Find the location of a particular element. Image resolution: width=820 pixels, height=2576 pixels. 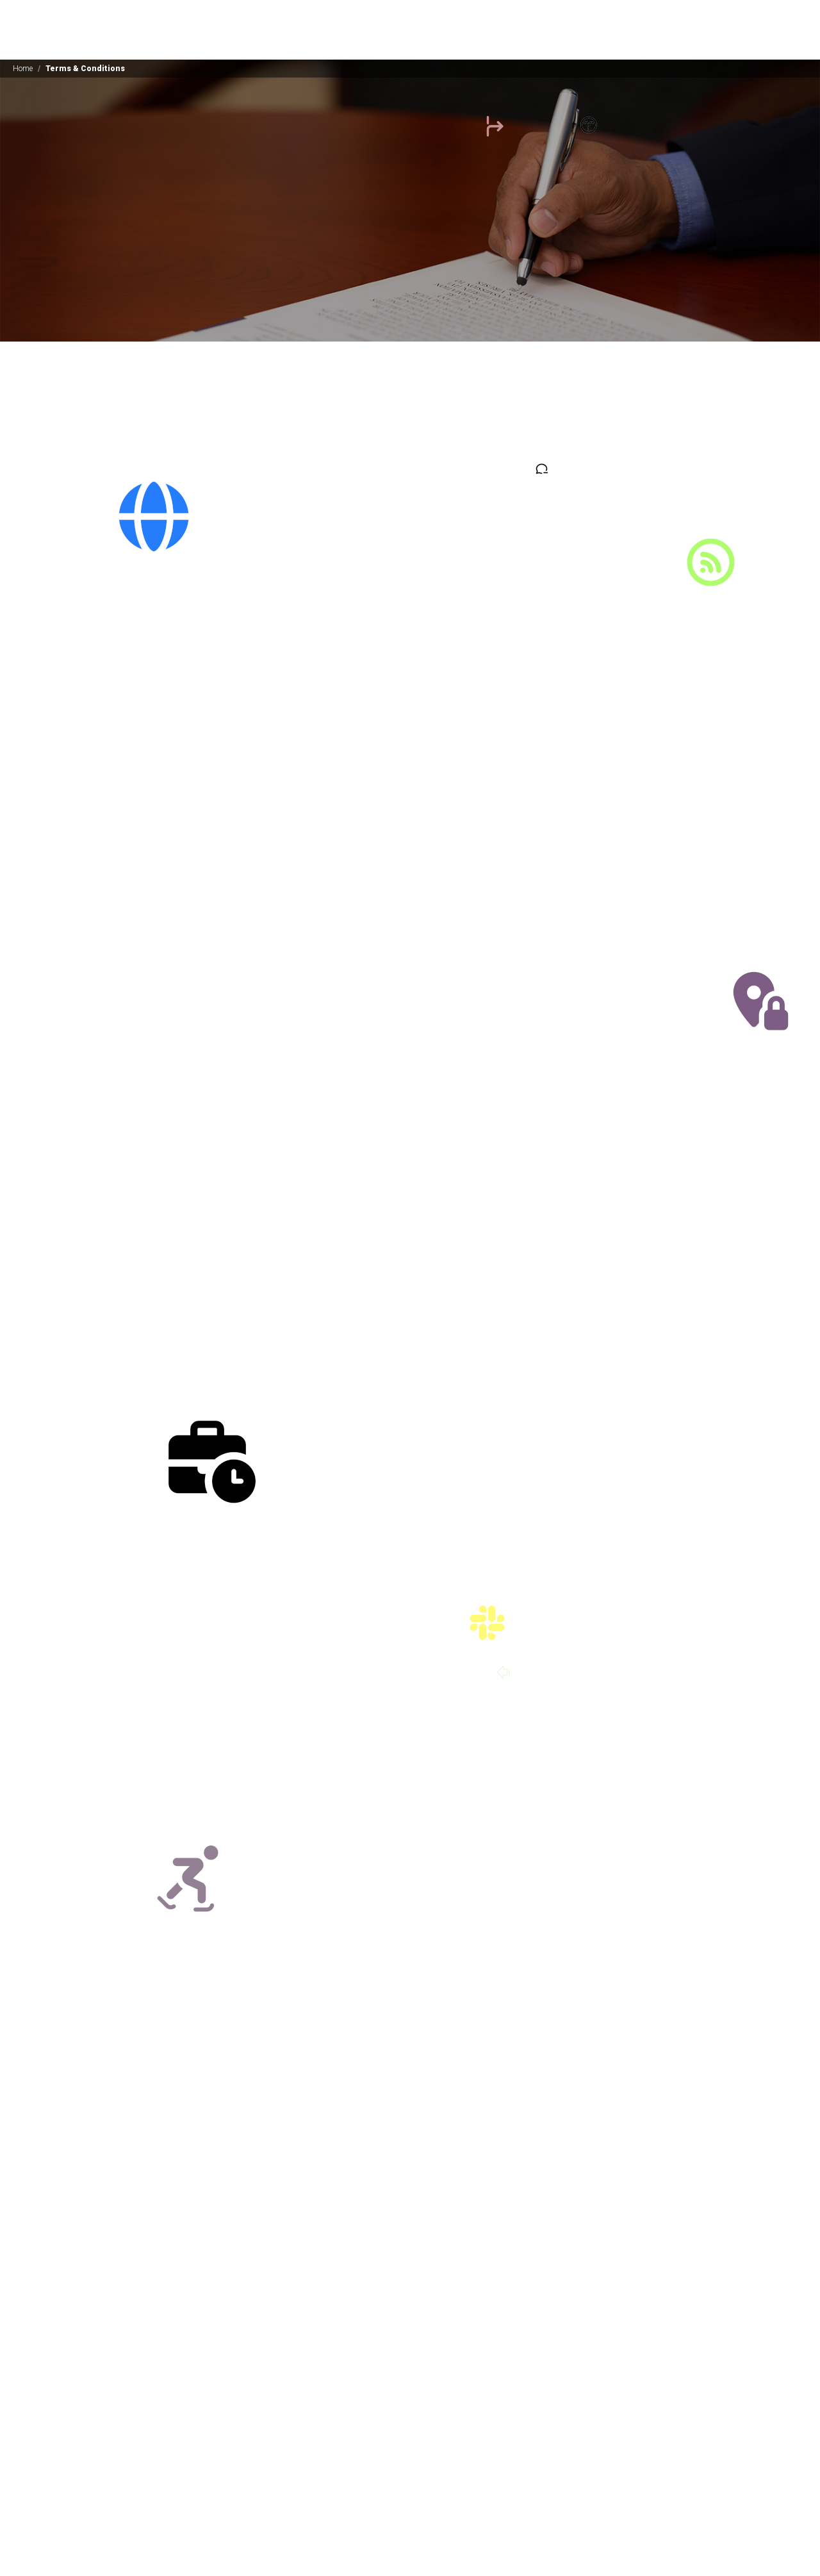

indicates a private or secured location is located at coordinates (760, 999).